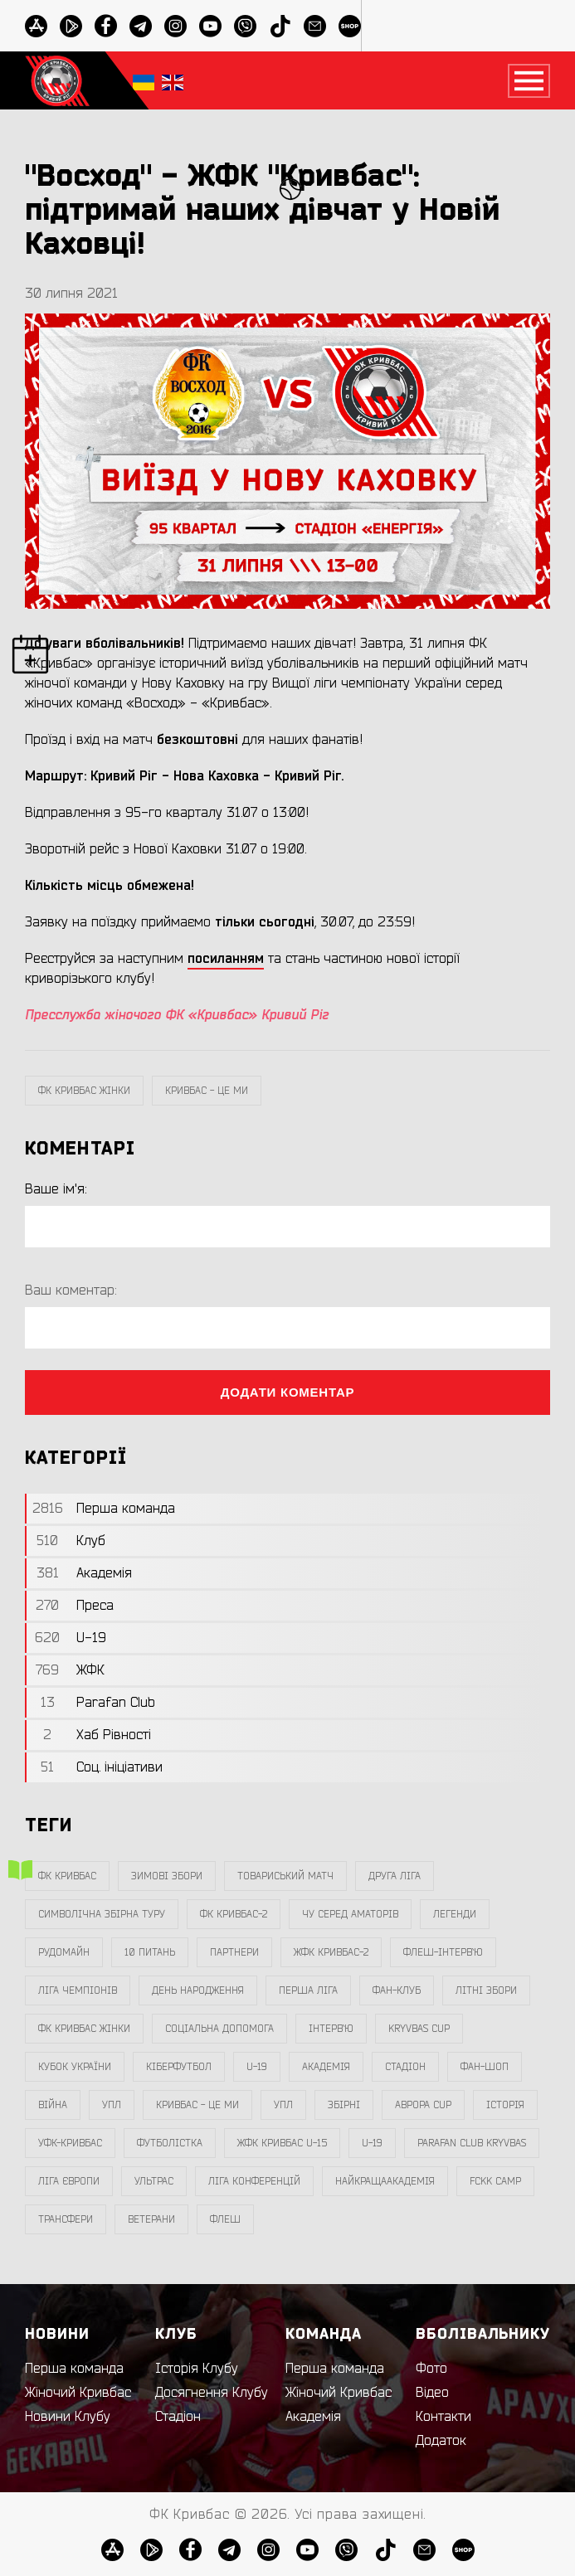 The width and height of the screenshot is (575, 2576). What do you see at coordinates (20, 1870) in the screenshot?
I see `open your library or reading list` at bounding box center [20, 1870].